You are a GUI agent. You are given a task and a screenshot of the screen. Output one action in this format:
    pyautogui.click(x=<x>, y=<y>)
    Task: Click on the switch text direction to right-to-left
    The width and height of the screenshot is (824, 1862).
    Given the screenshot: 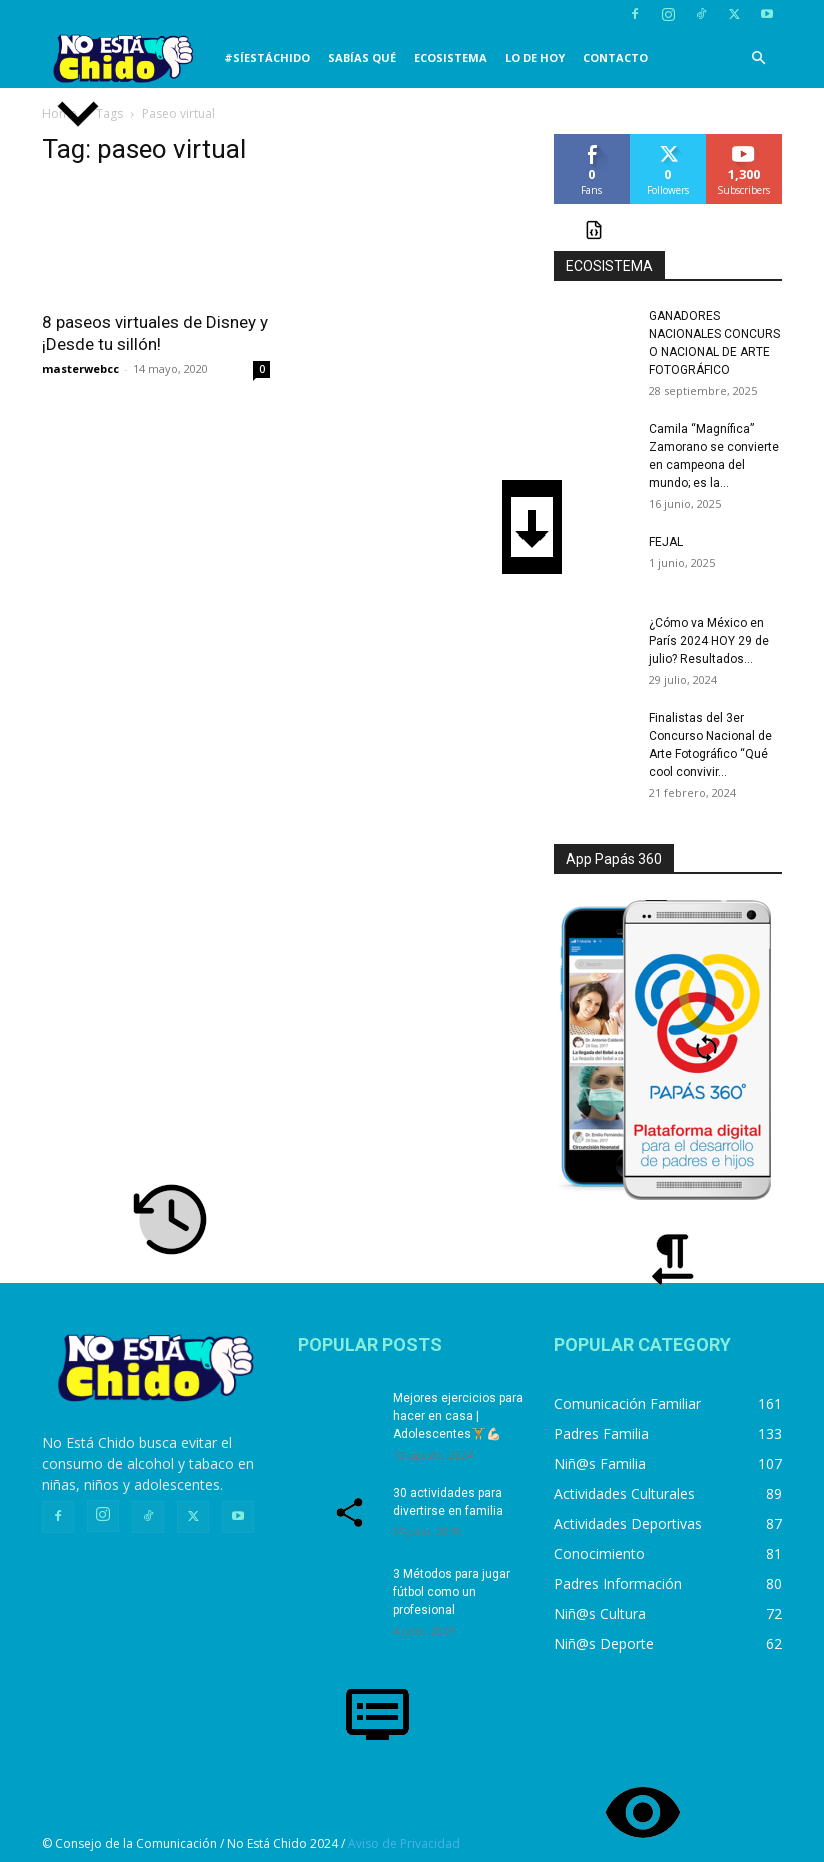 What is the action you would take?
    pyautogui.click(x=672, y=1260)
    